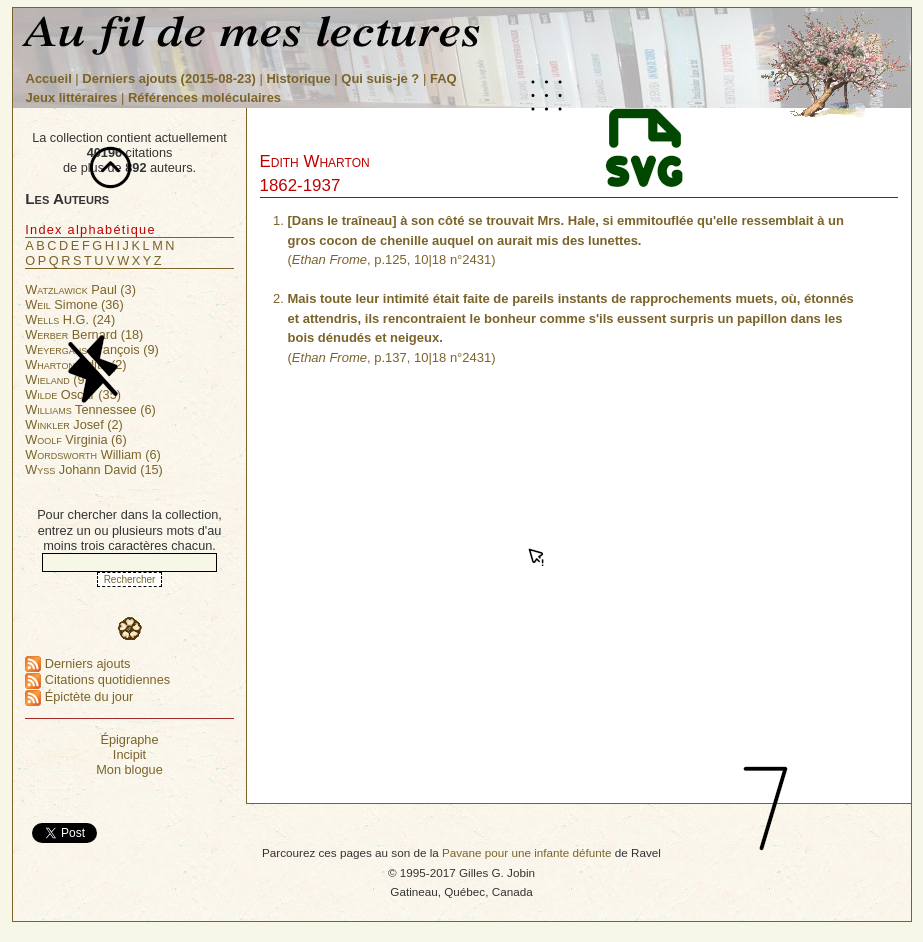 The width and height of the screenshot is (923, 942). I want to click on open app drawer or launcher menu, so click(546, 95).